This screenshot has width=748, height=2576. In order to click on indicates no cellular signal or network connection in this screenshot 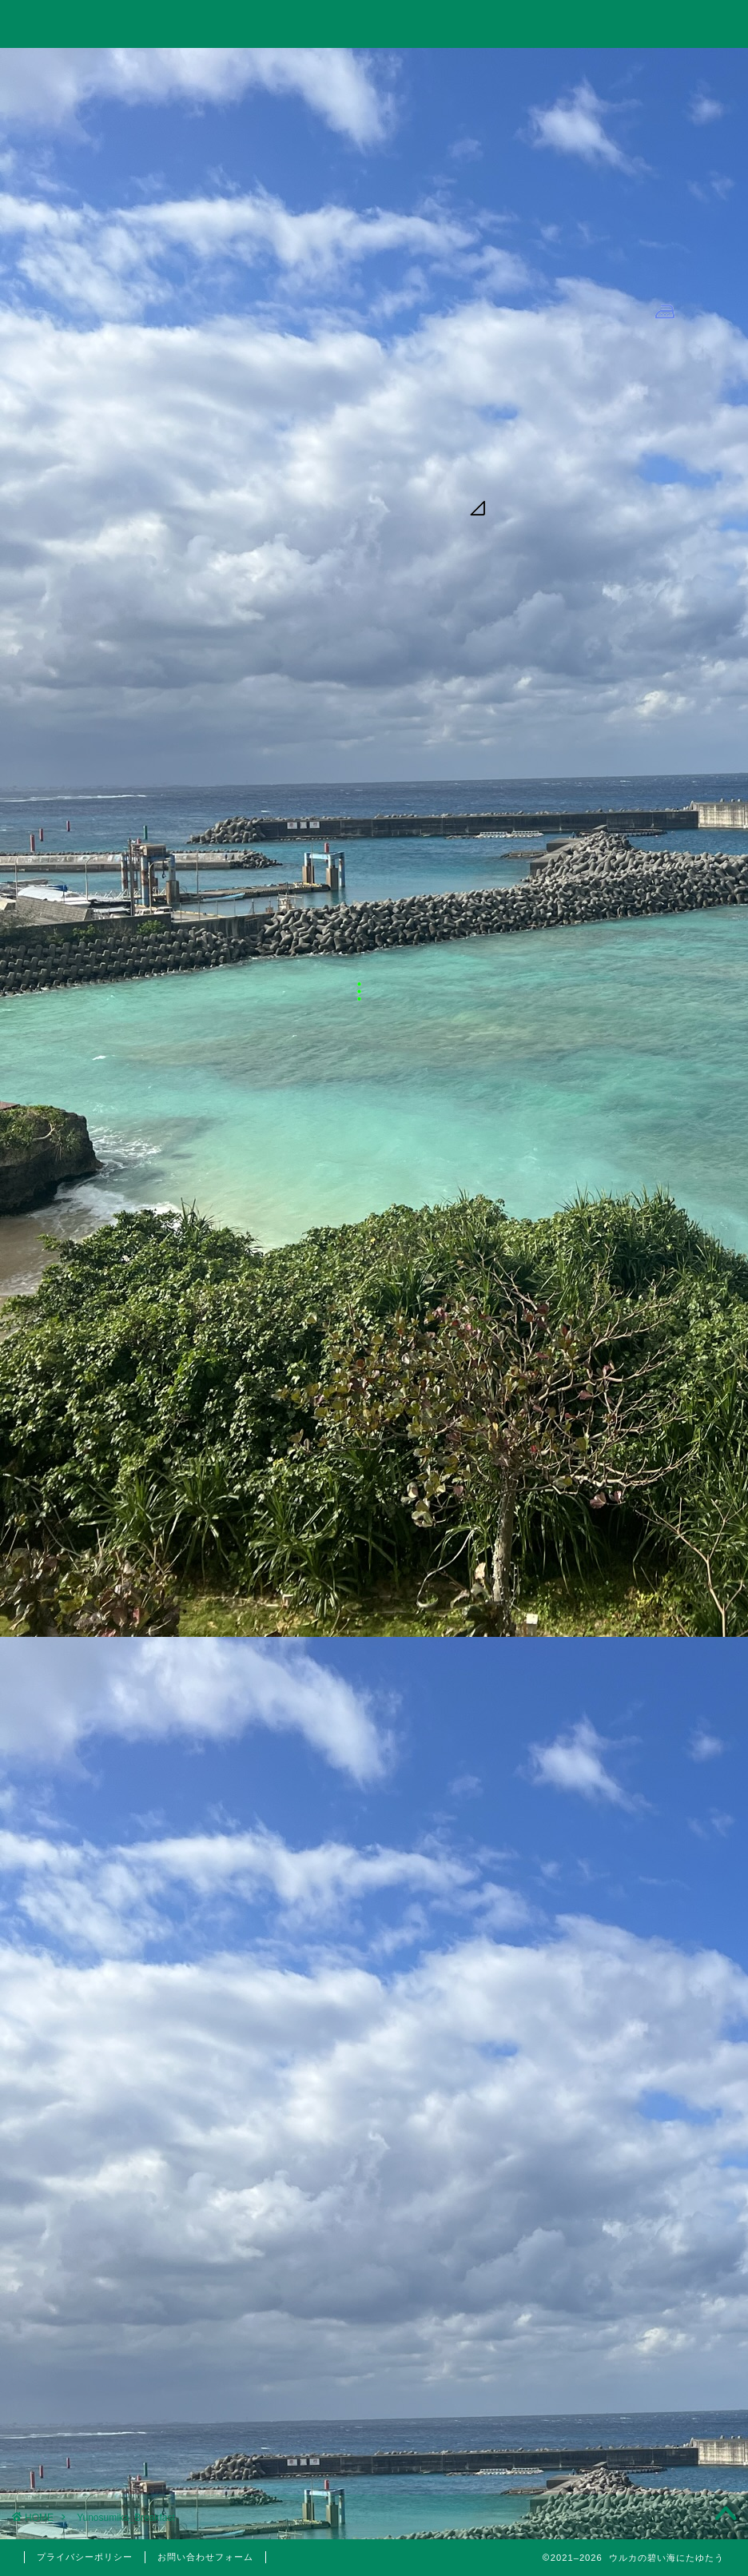, I will do `click(477, 508)`.